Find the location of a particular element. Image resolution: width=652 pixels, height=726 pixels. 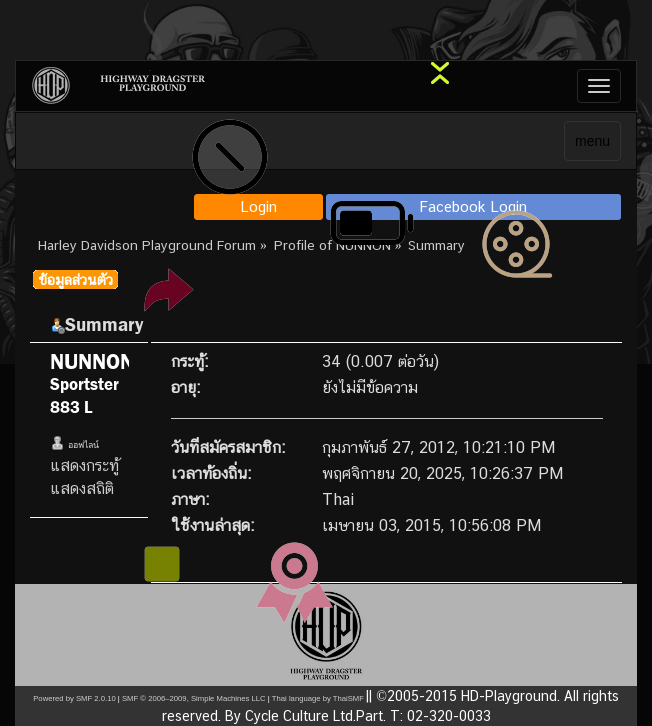

share or forward content is located at coordinates (169, 290).